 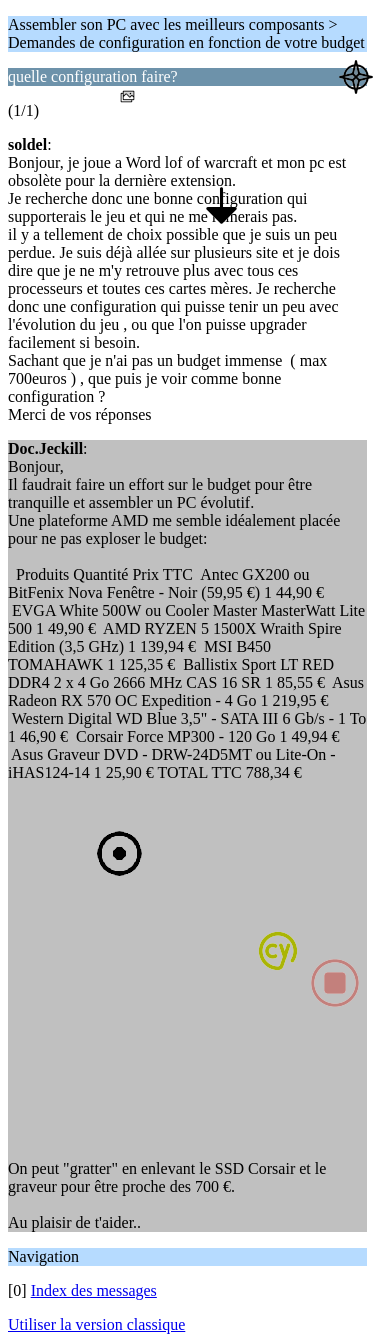 I want to click on view photo gallery or image library, so click(x=127, y=96).